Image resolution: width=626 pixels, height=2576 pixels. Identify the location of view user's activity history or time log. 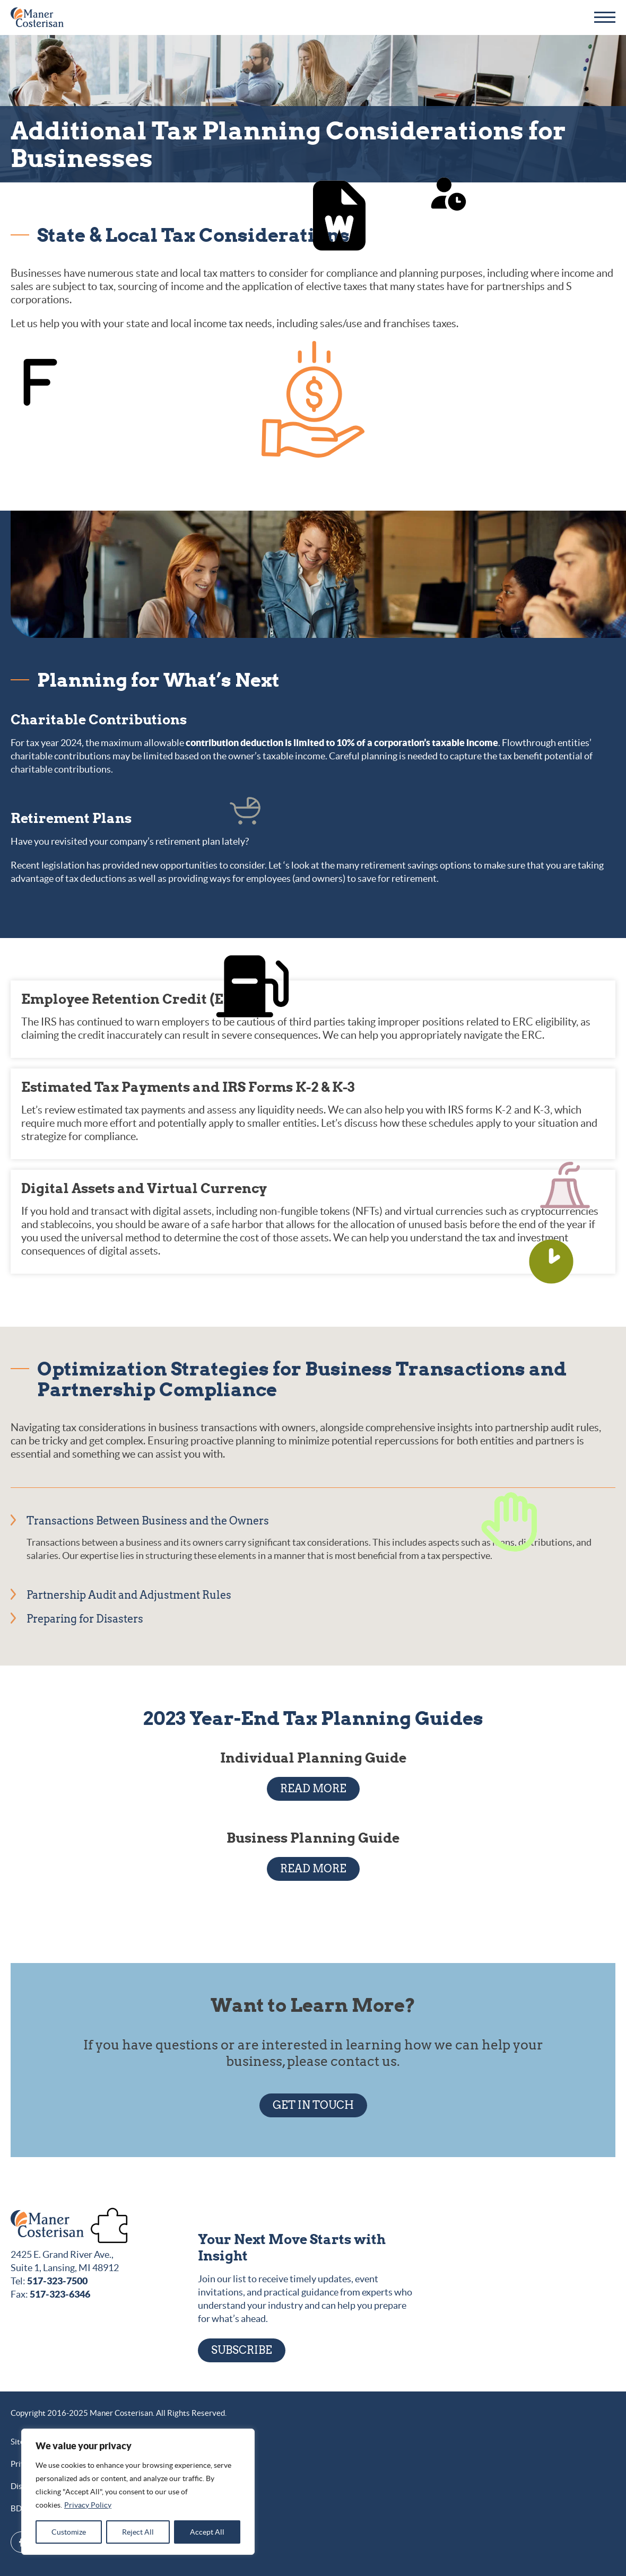
(448, 192).